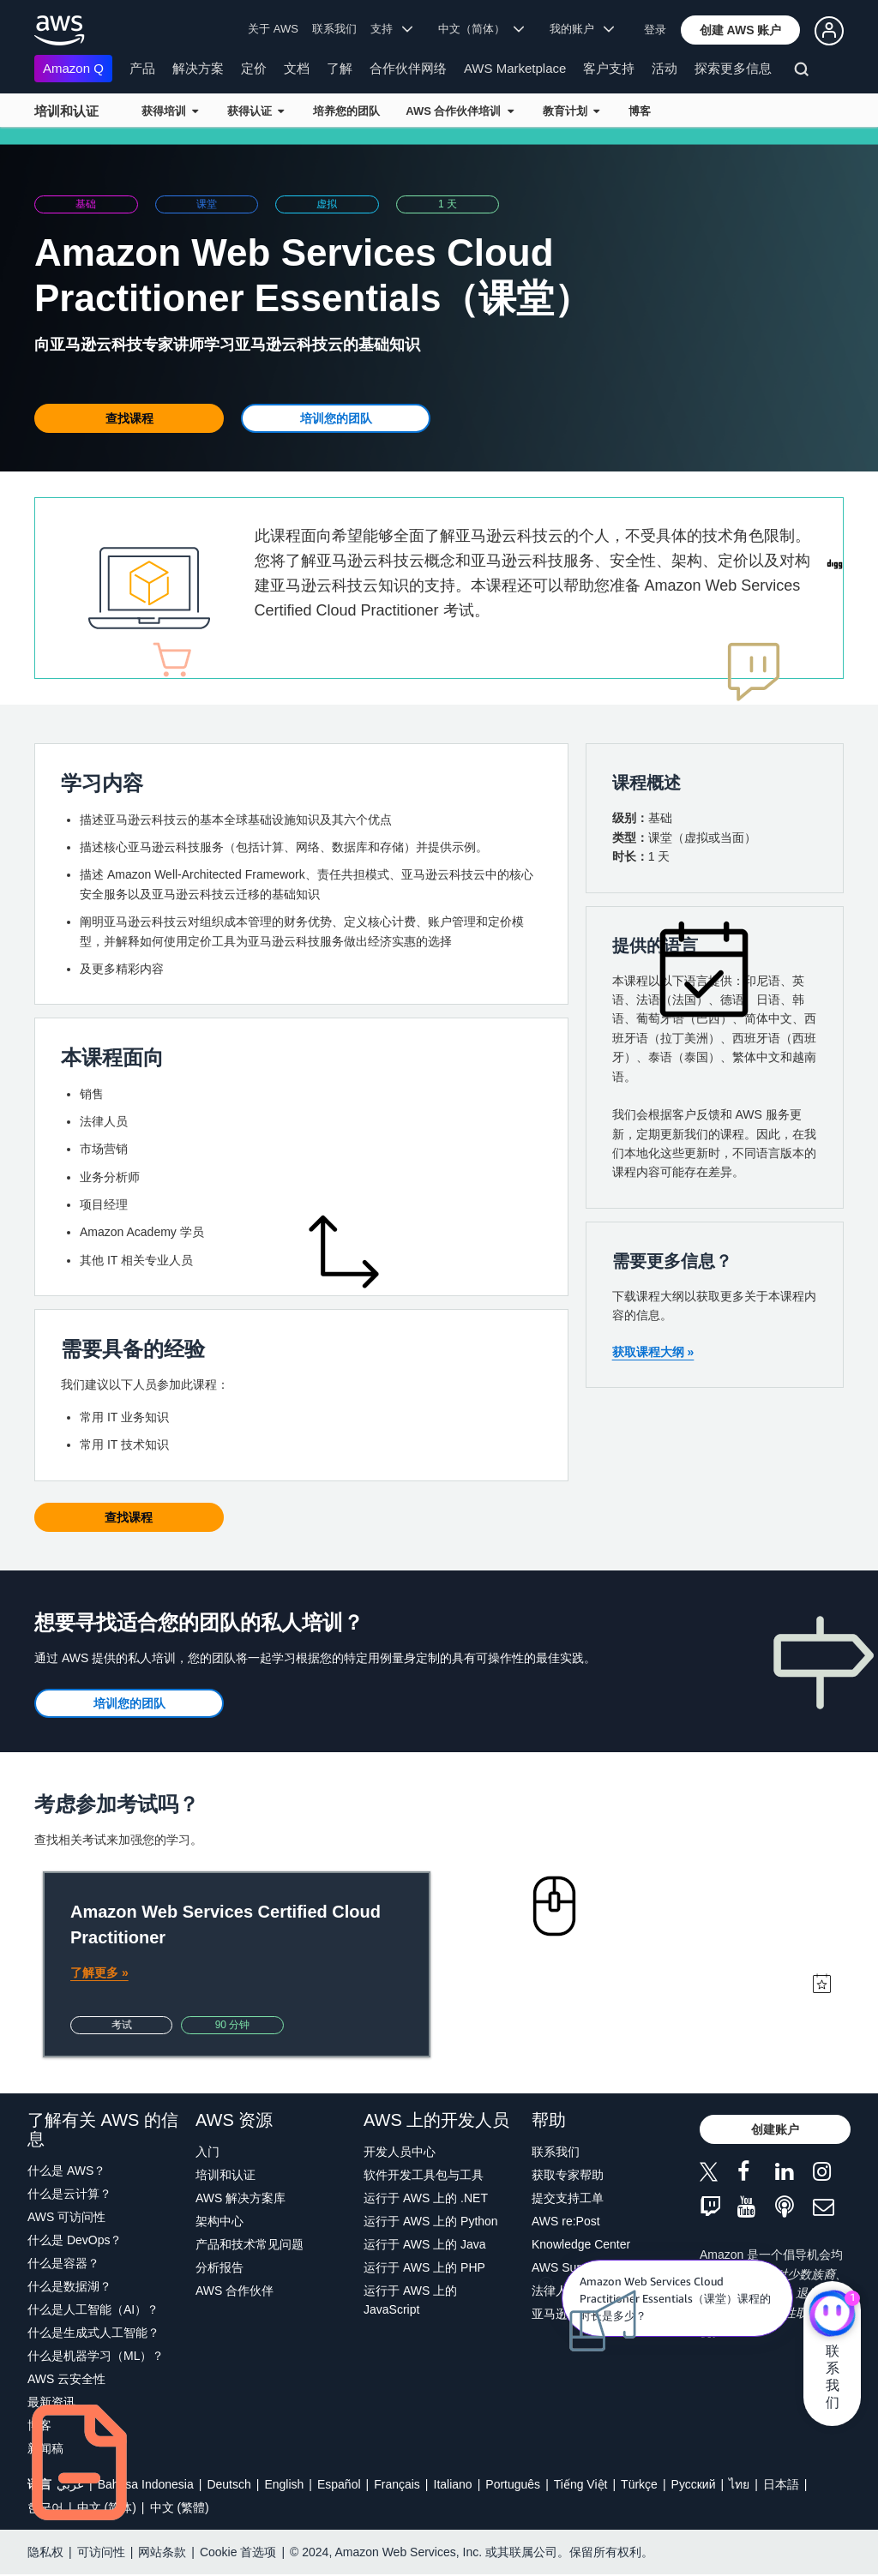 This screenshot has height=2576, width=878. What do you see at coordinates (834, 563) in the screenshot?
I see `link to digg social news platform` at bounding box center [834, 563].